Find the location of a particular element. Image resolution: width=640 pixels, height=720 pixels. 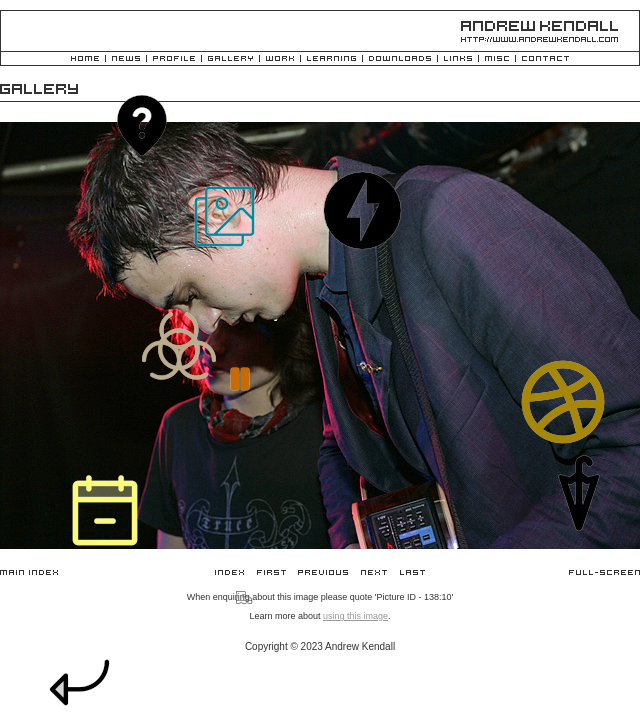

indicates offline mode or cached content available is located at coordinates (362, 210).